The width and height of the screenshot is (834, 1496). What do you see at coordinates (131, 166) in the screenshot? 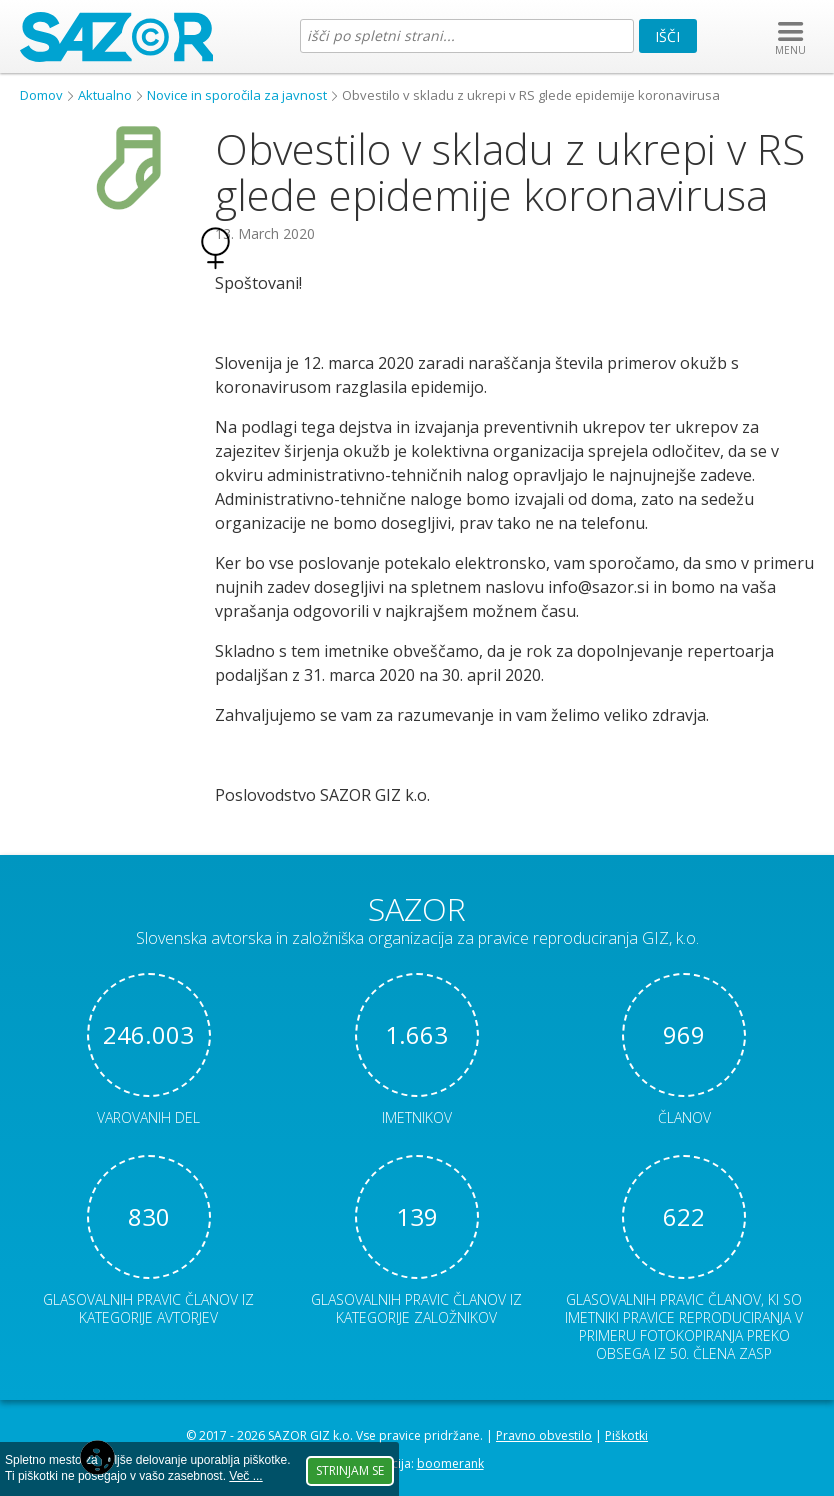
I see `browse clothing or apparel items` at bounding box center [131, 166].